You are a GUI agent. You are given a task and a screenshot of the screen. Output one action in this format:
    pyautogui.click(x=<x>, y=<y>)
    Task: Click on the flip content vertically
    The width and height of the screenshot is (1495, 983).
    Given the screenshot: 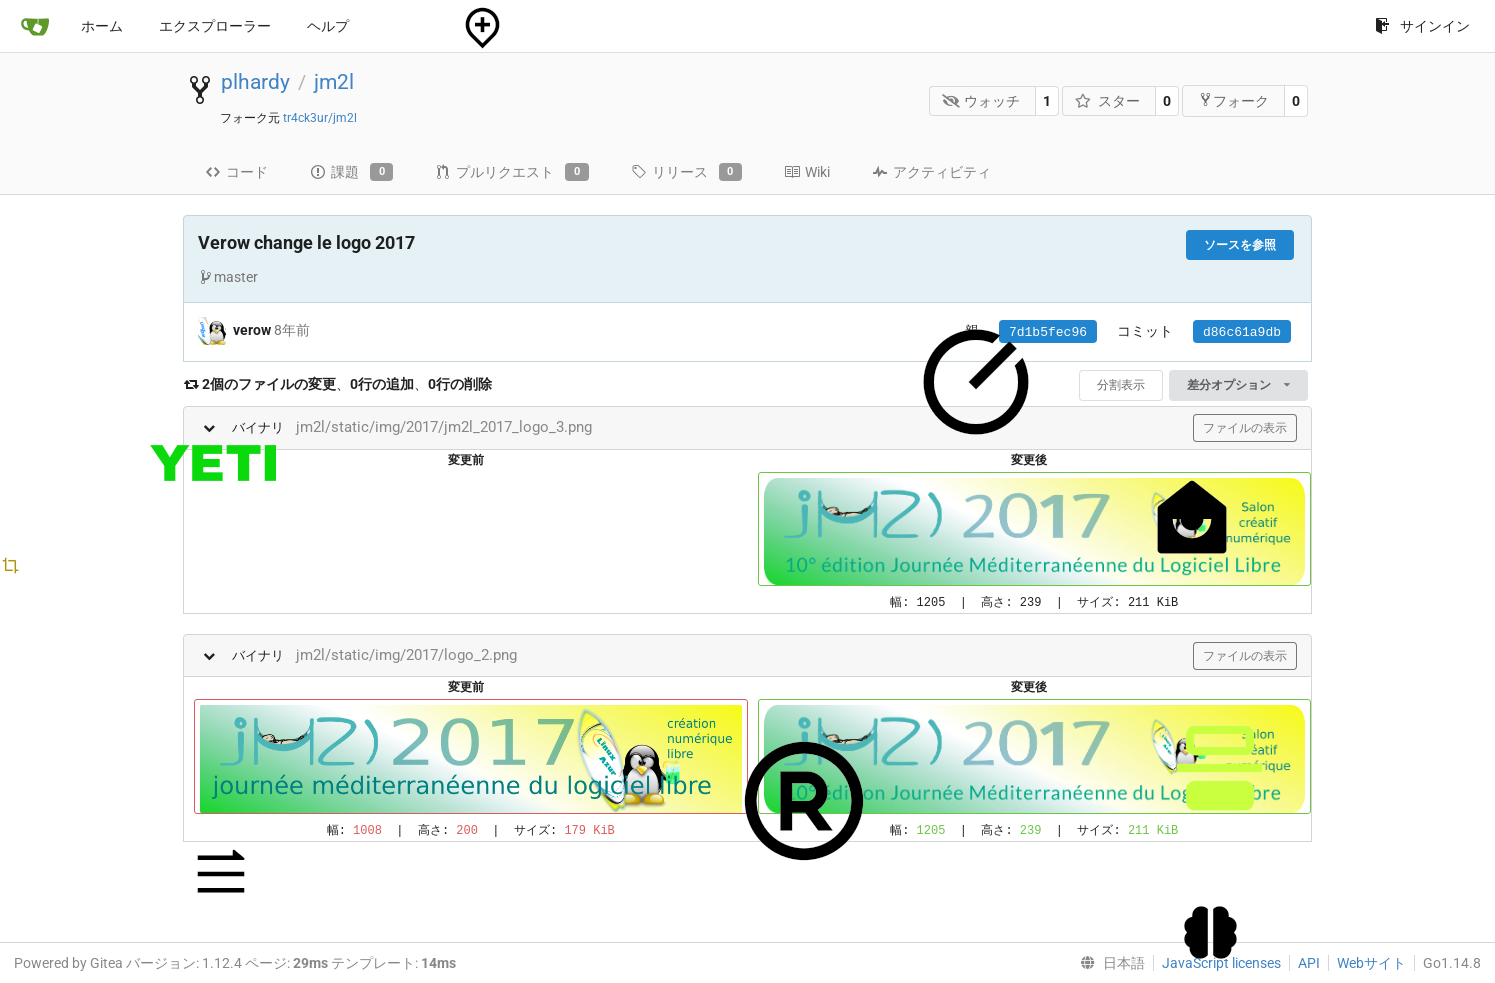 What is the action you would take?
    pyautogui.click(x=1220, y=768)
    